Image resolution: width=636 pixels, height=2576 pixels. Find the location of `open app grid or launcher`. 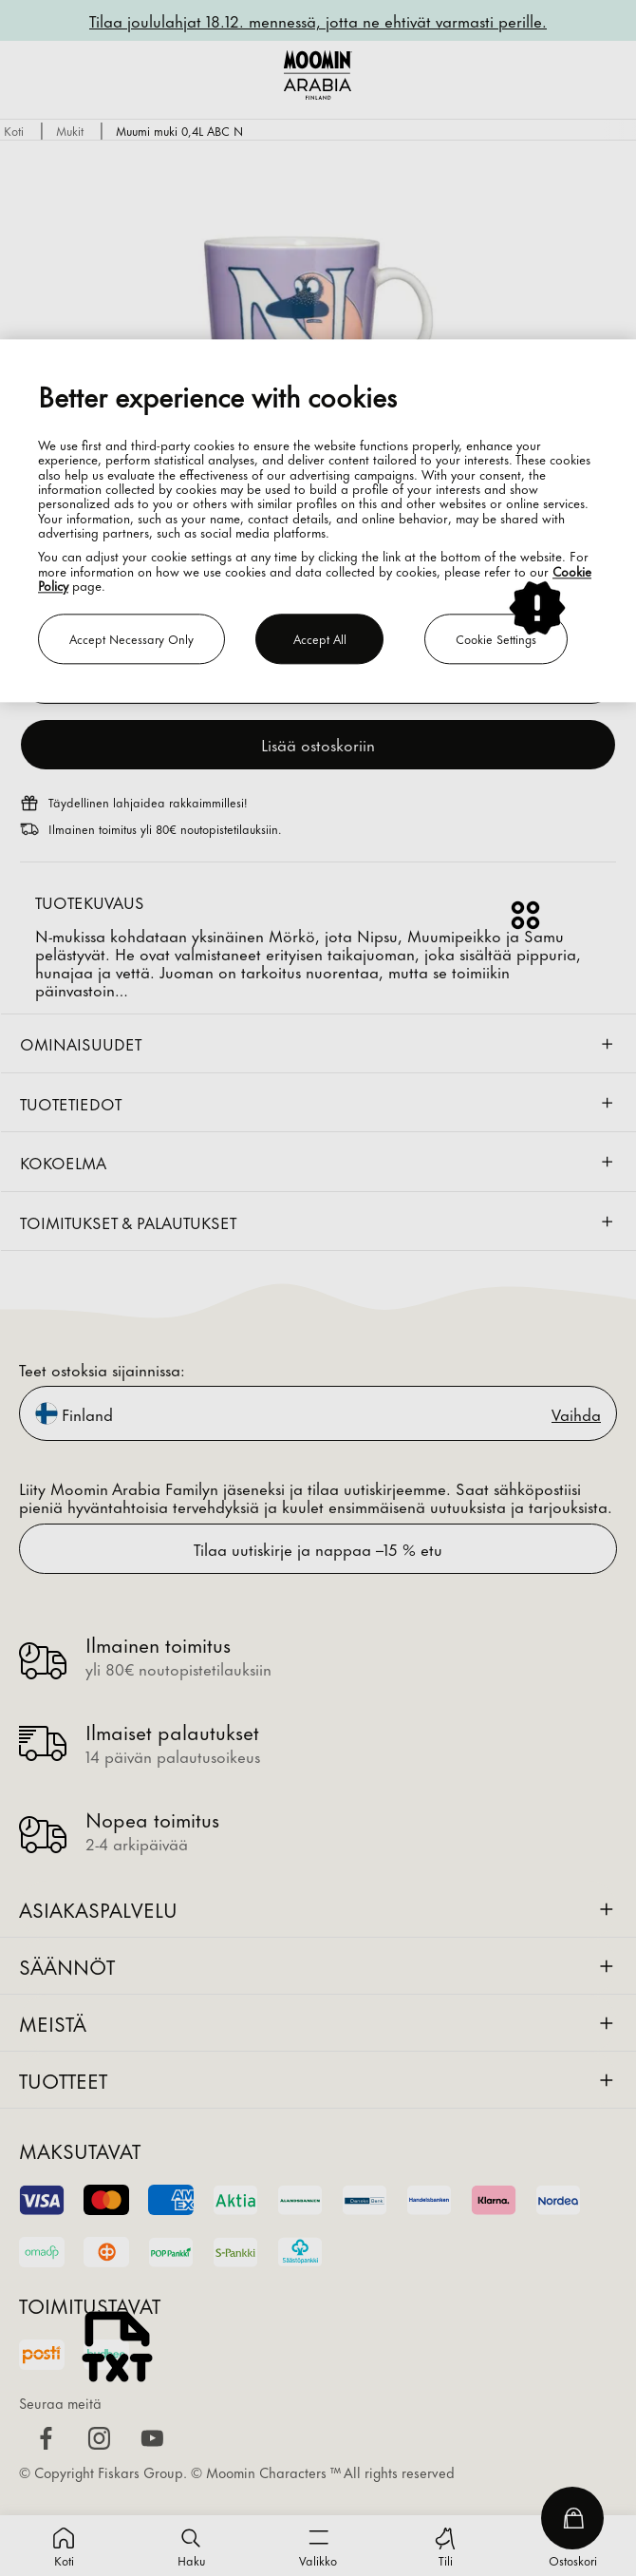

open app grid or launcher is located at coordinates (525, 915).